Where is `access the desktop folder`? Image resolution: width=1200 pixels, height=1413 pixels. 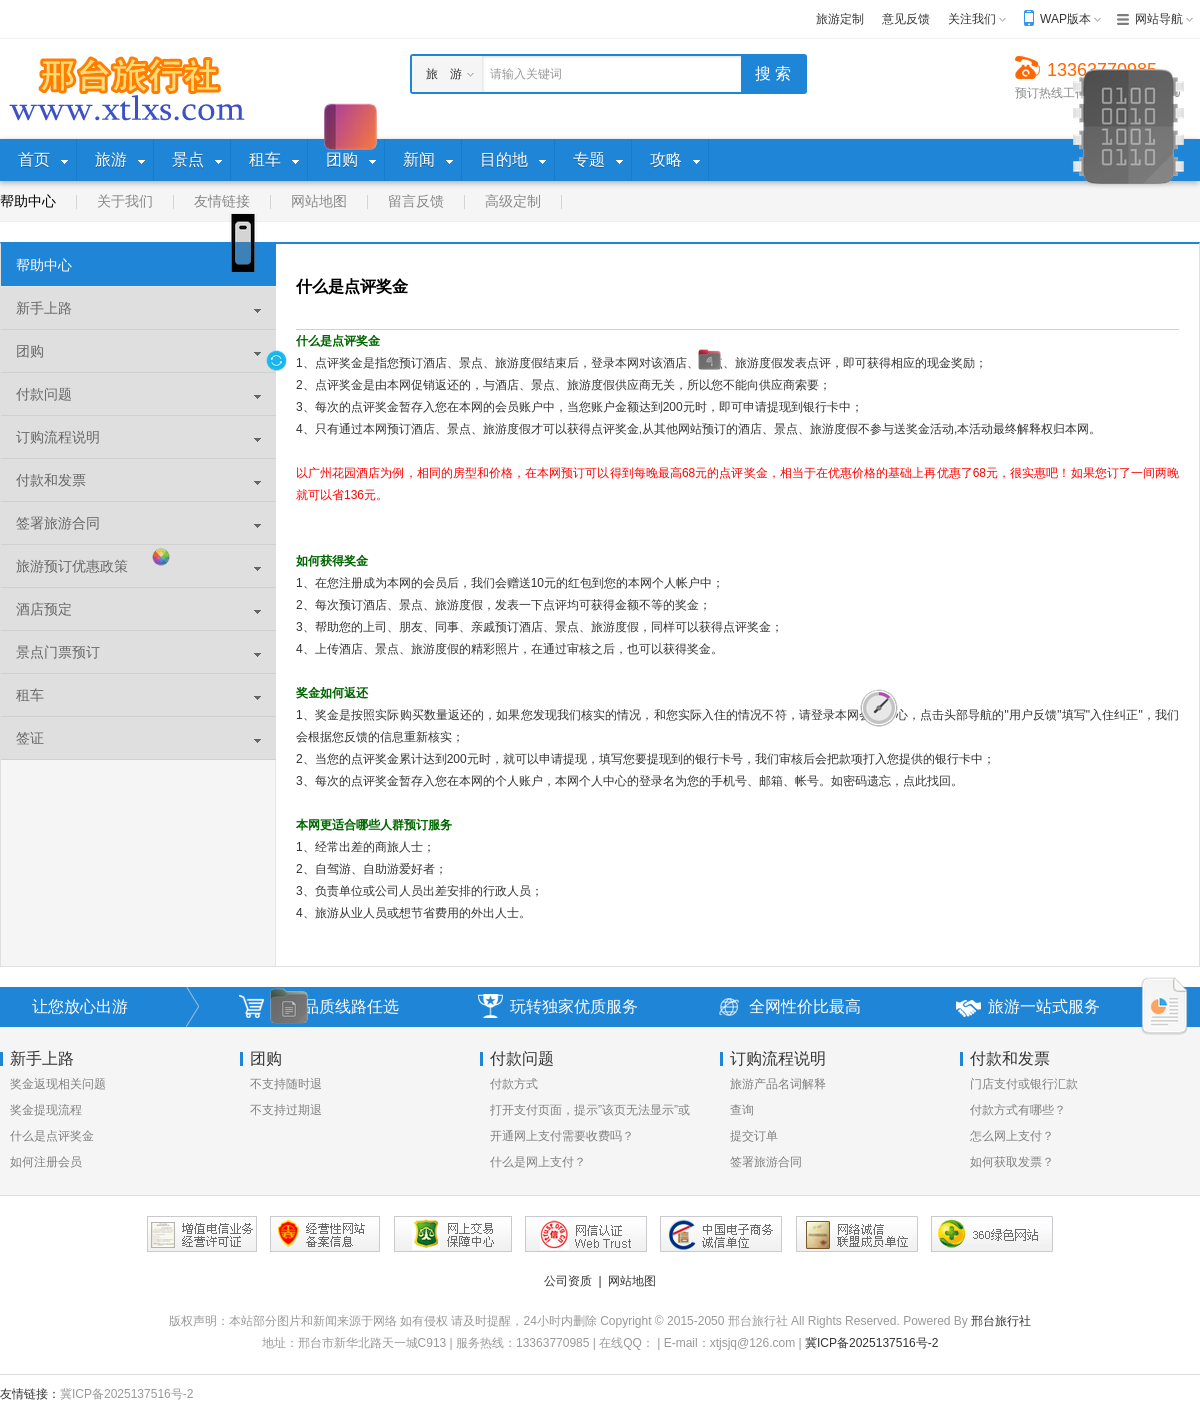
access the desktop folder is located at coordinates (350, 125).